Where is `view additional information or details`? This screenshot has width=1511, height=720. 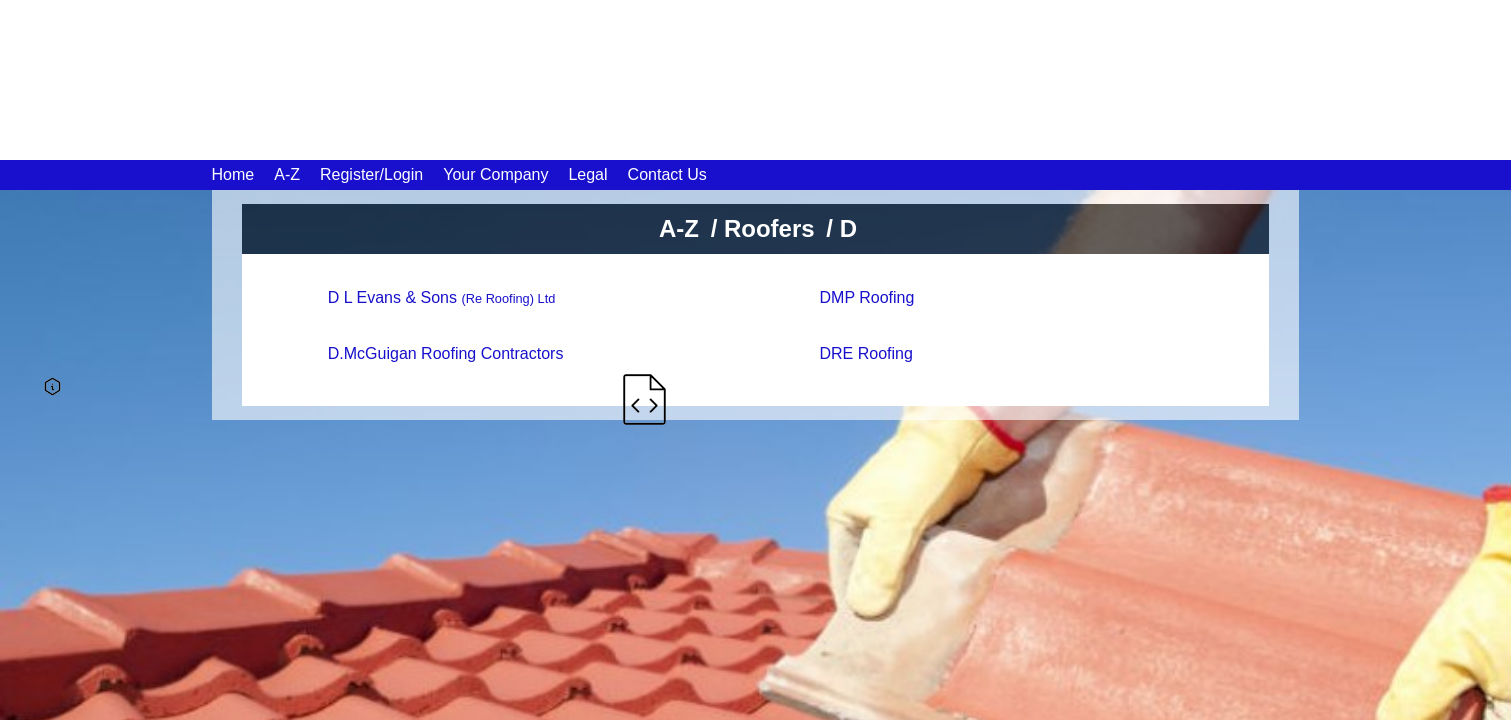
view additional information or details is located at coordinates (52, 386).